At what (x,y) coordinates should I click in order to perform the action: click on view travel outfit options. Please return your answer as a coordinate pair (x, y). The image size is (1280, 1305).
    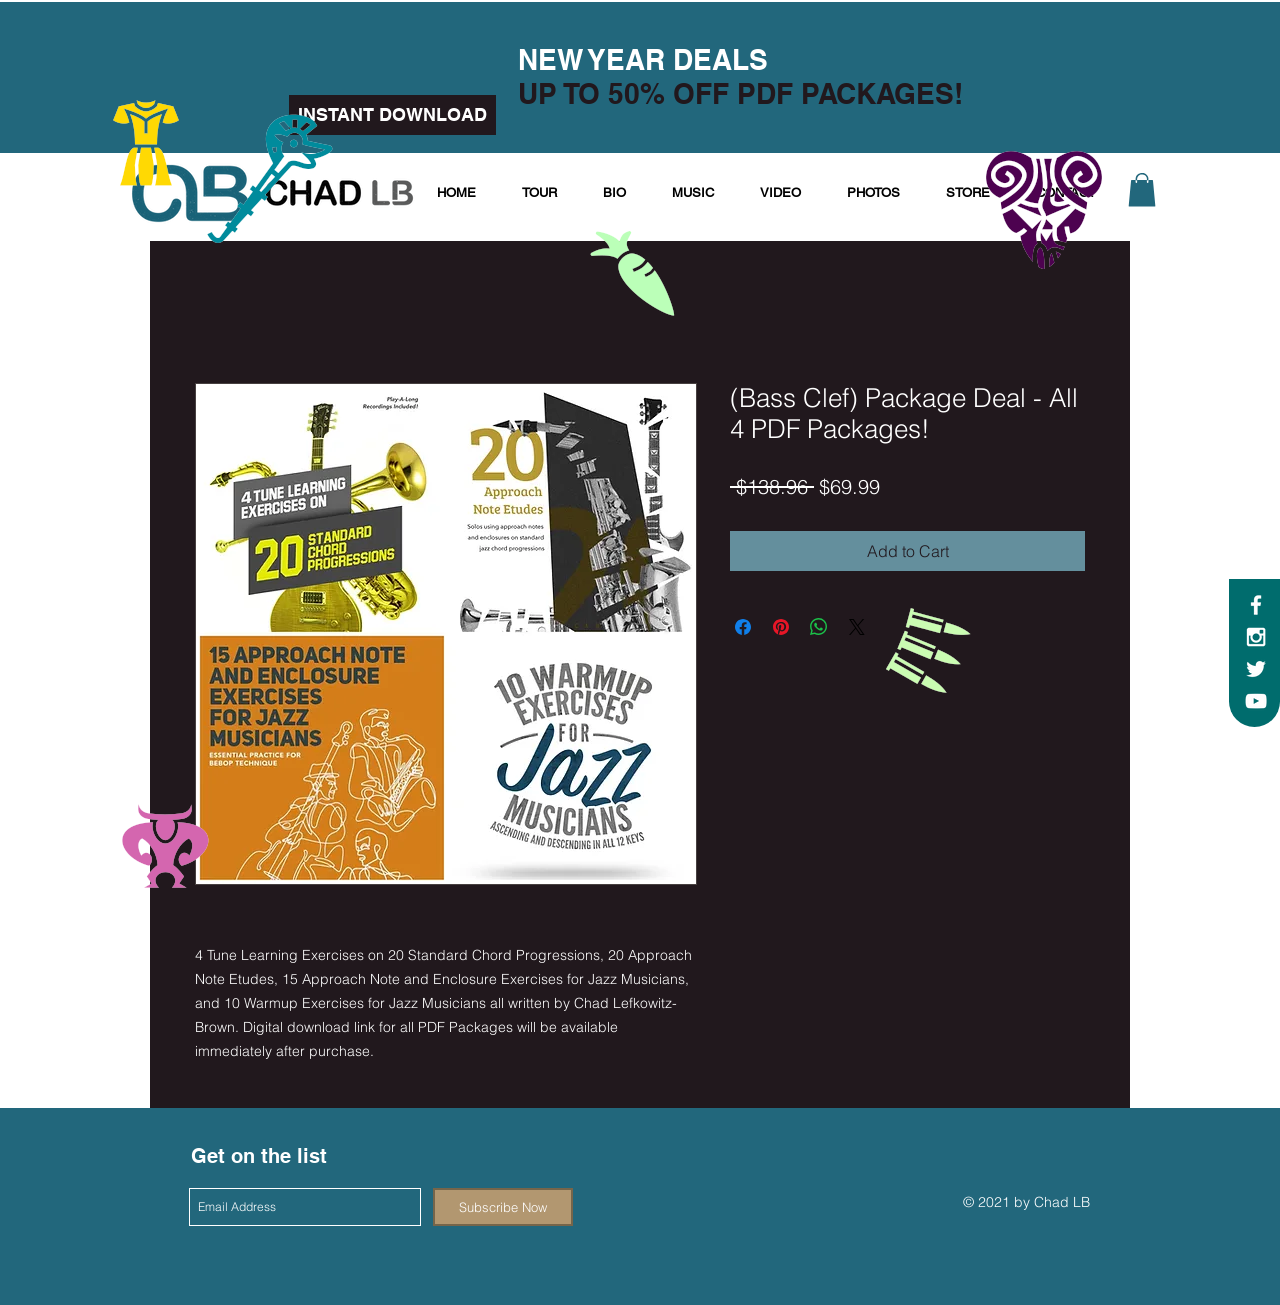
    Looking at the image, I should click on (146, 142).